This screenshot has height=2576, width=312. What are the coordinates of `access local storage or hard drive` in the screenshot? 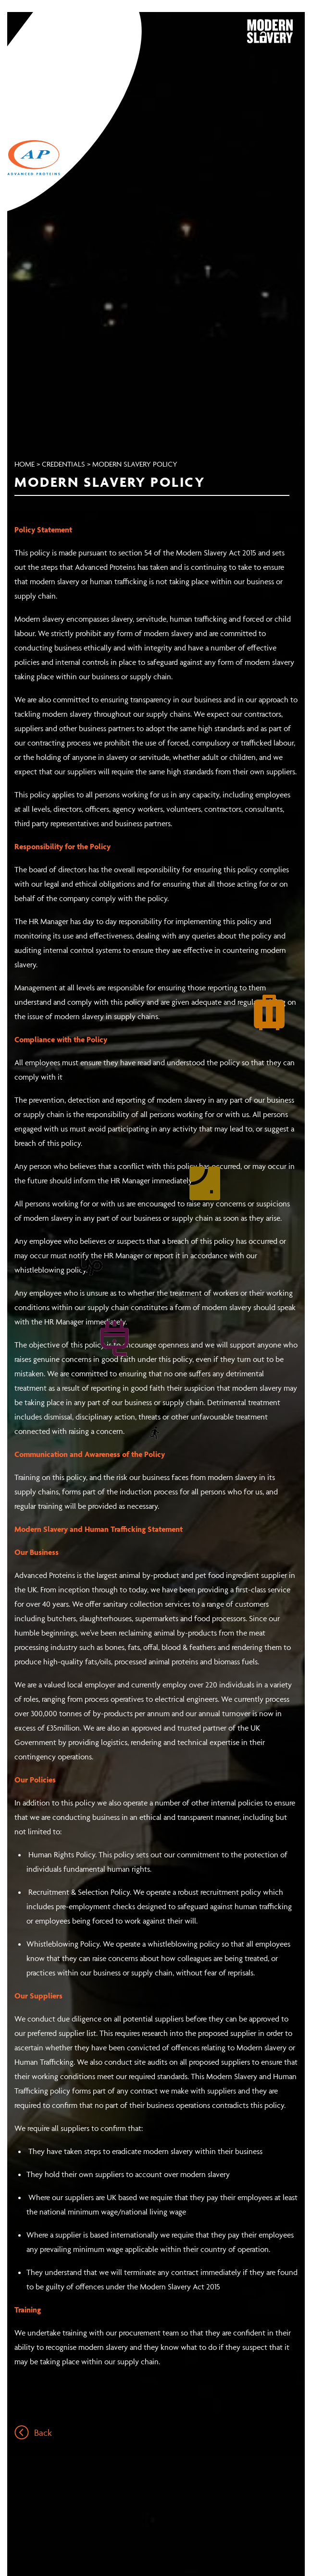 It's located at (205, 1183).